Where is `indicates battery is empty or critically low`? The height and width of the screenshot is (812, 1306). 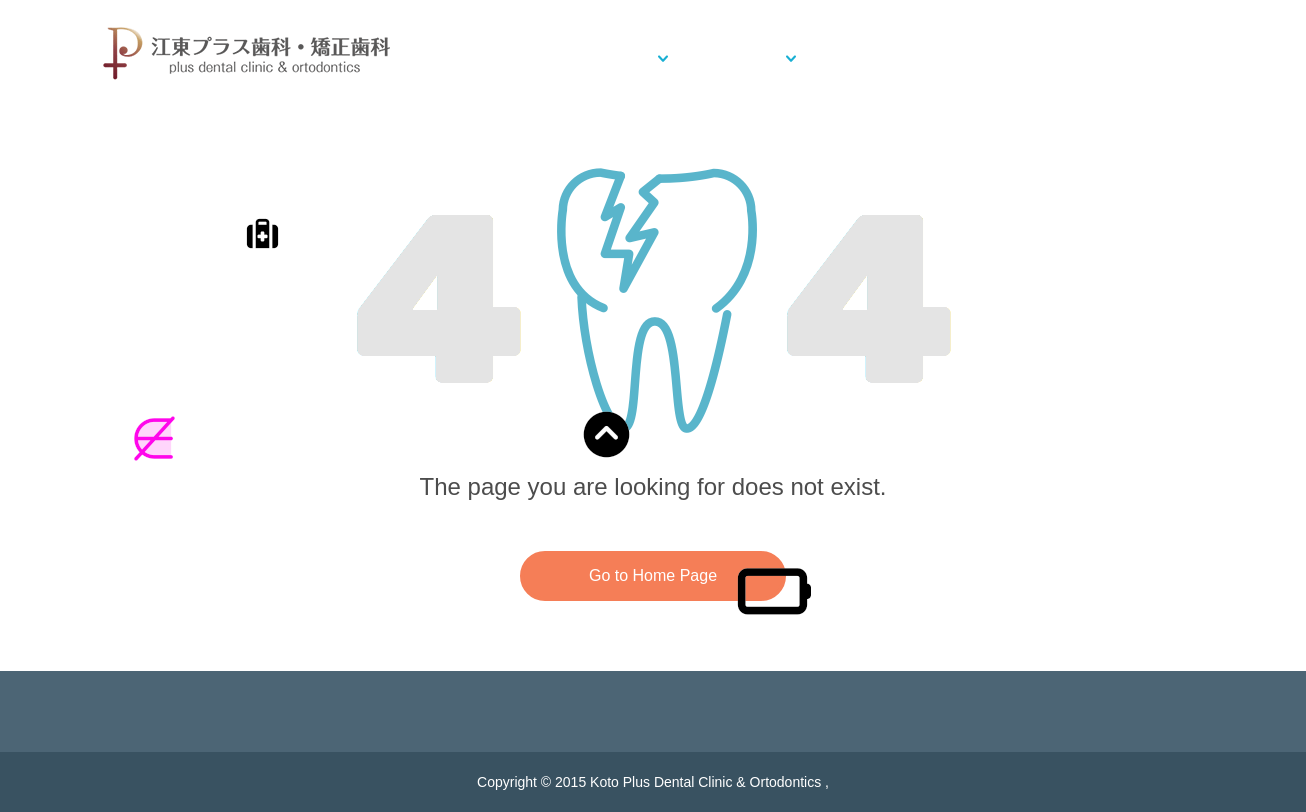
indicates battery is empty or critically low is located at coordinates (772, 587).